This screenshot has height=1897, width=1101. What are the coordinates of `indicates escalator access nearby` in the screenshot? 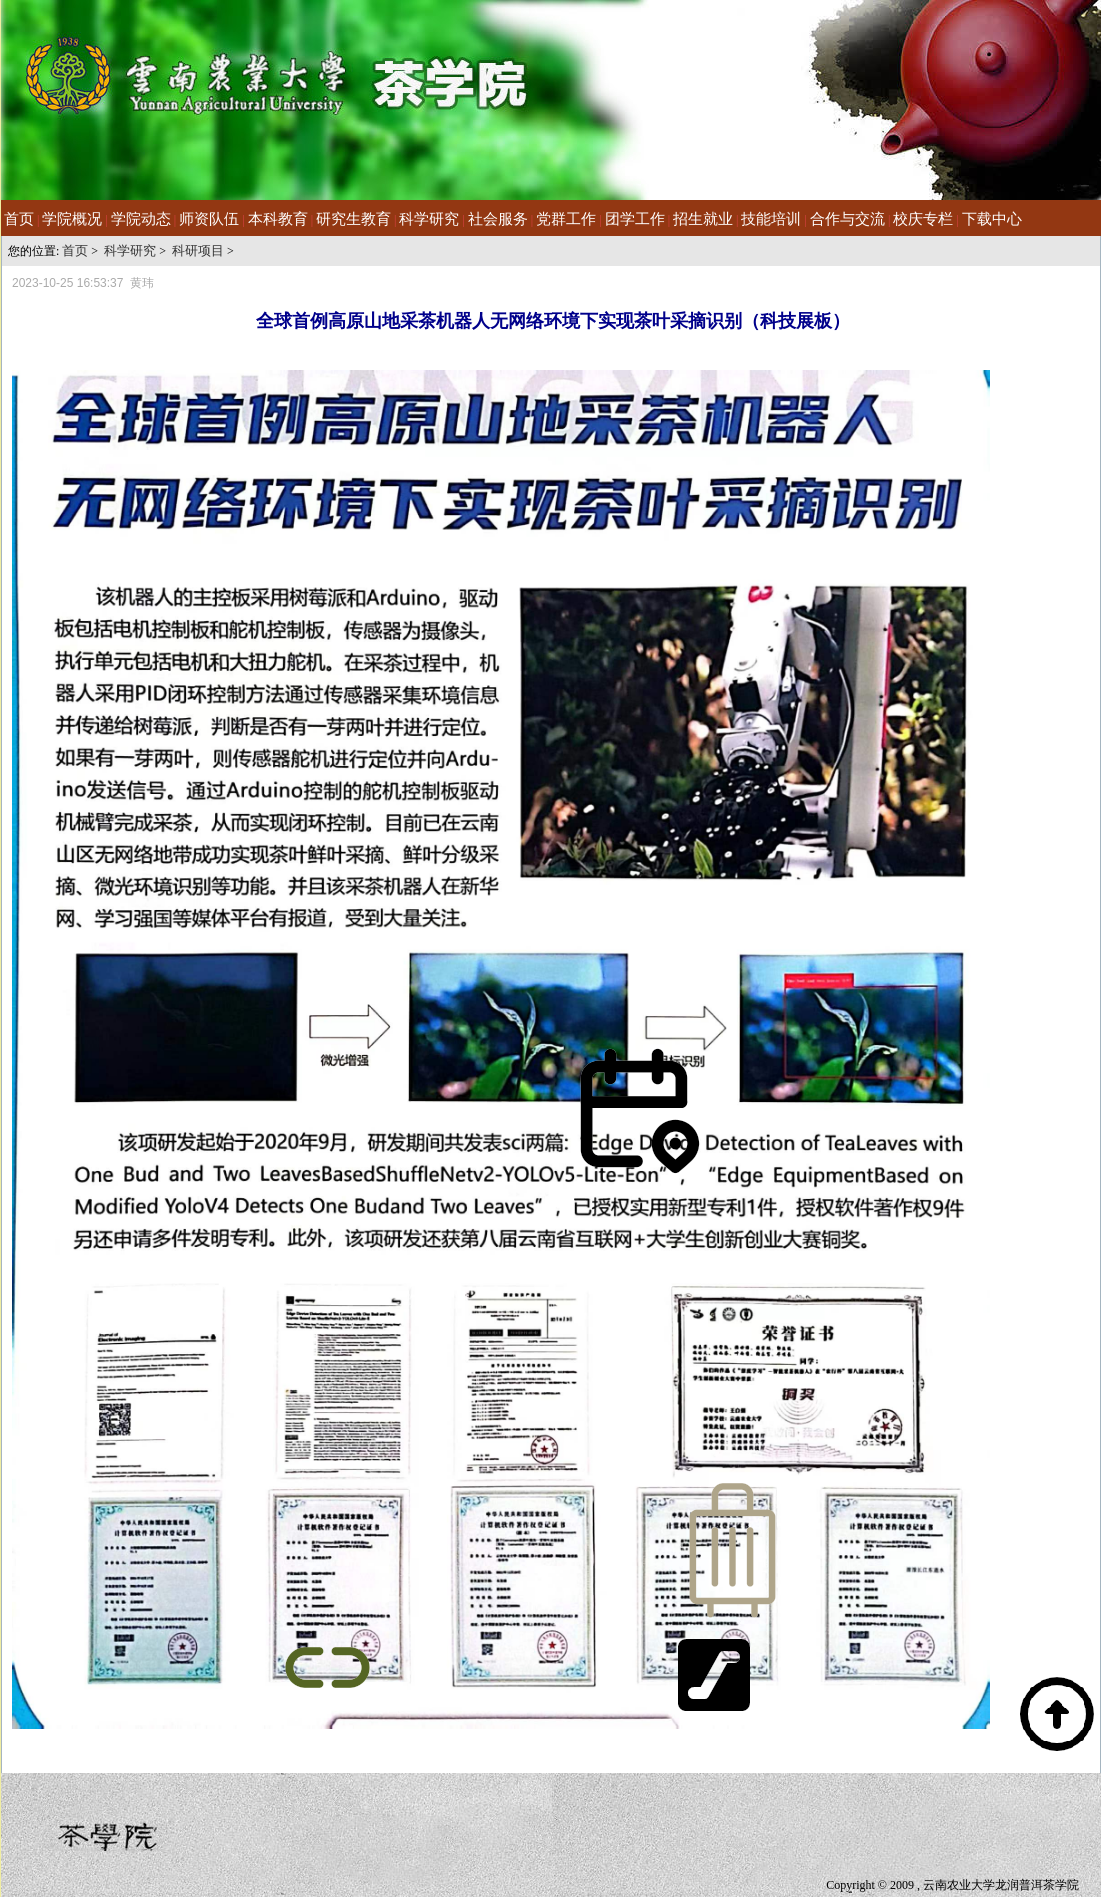 It's located at (714, 1675).